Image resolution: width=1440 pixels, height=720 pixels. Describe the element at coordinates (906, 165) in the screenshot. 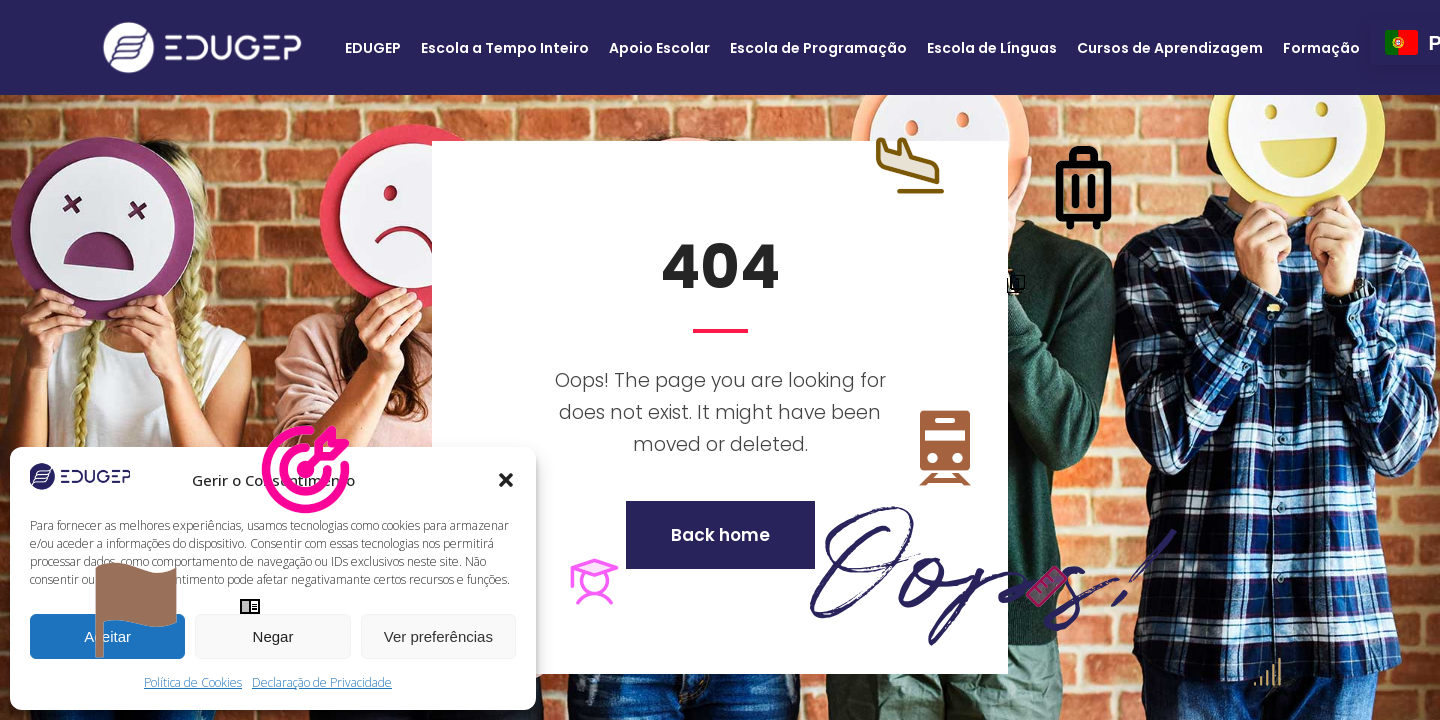

I see `indicates flight arrival status` at that location.